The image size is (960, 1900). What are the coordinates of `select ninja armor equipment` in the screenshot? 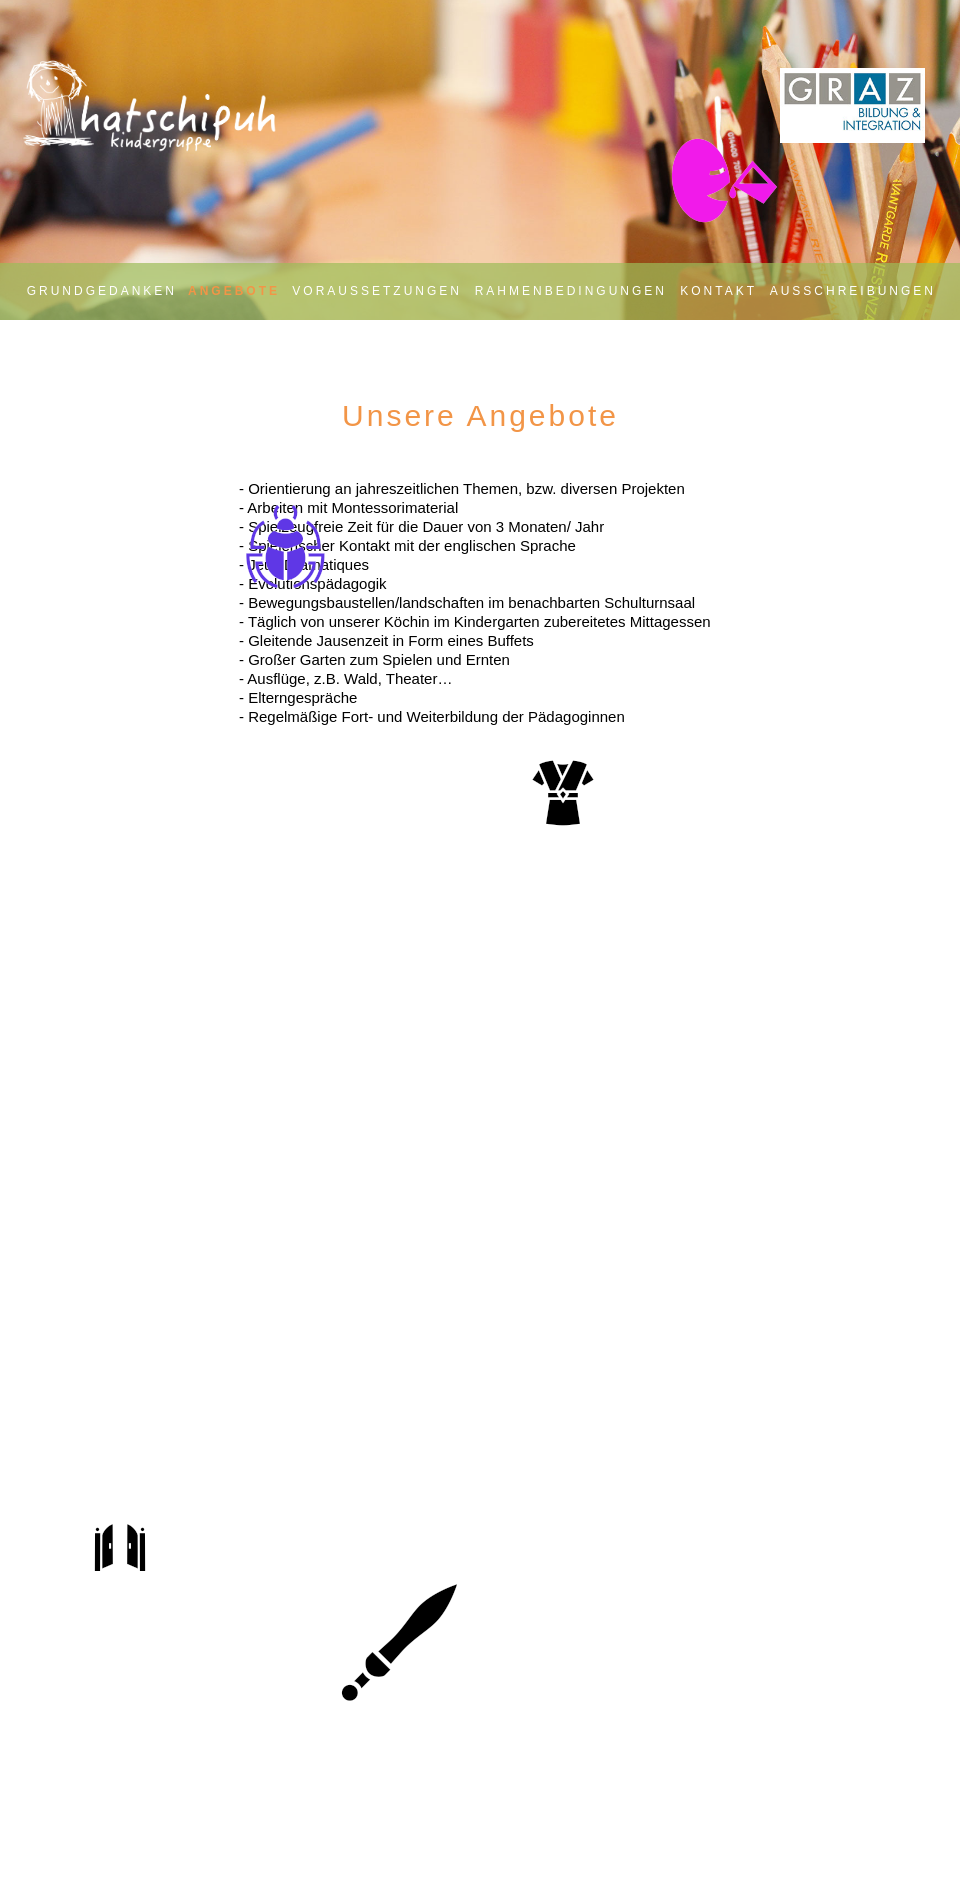 It's located at (563, 793).